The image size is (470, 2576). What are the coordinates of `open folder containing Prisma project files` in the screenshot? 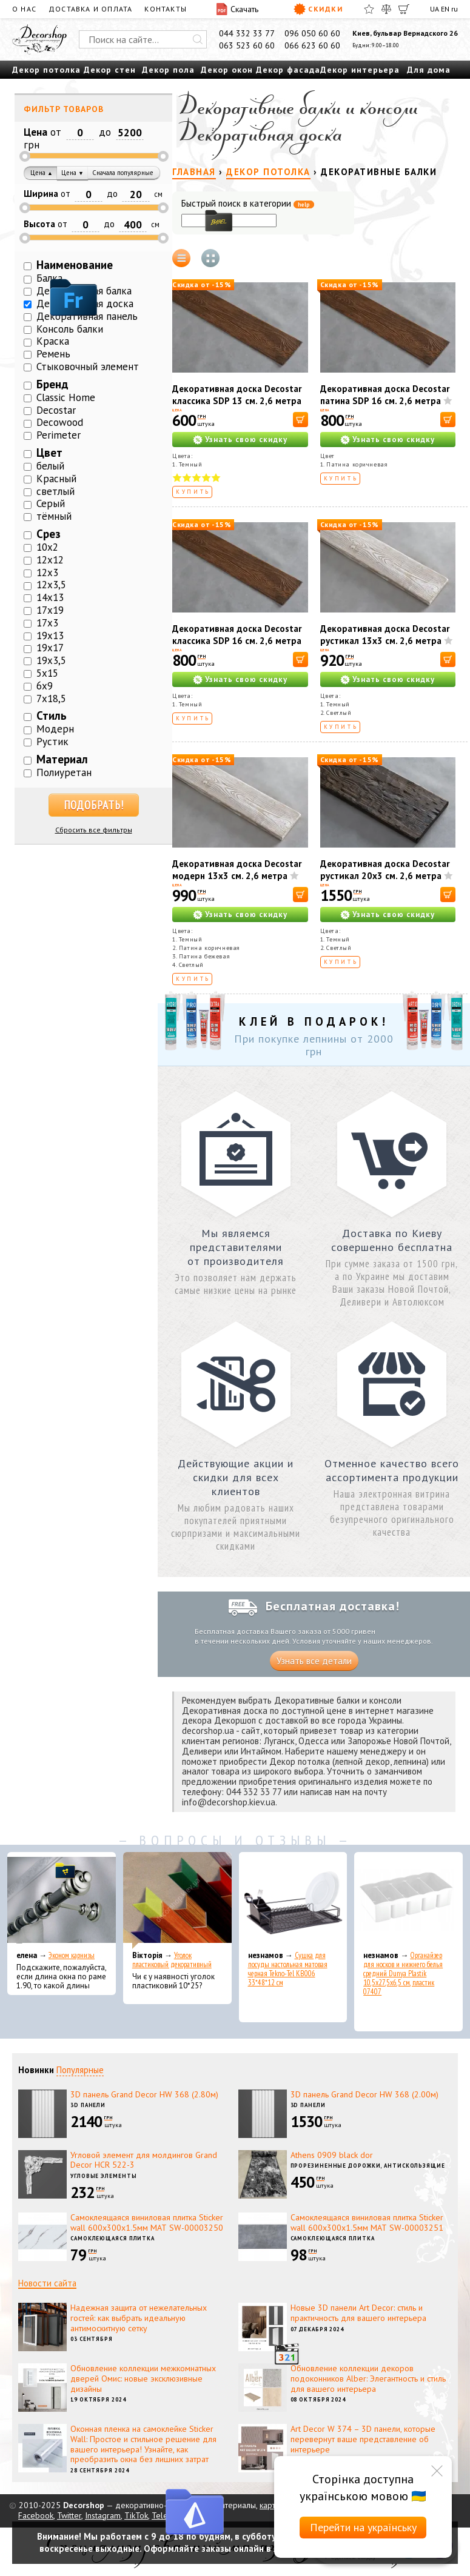 It's located at (194, 2513).